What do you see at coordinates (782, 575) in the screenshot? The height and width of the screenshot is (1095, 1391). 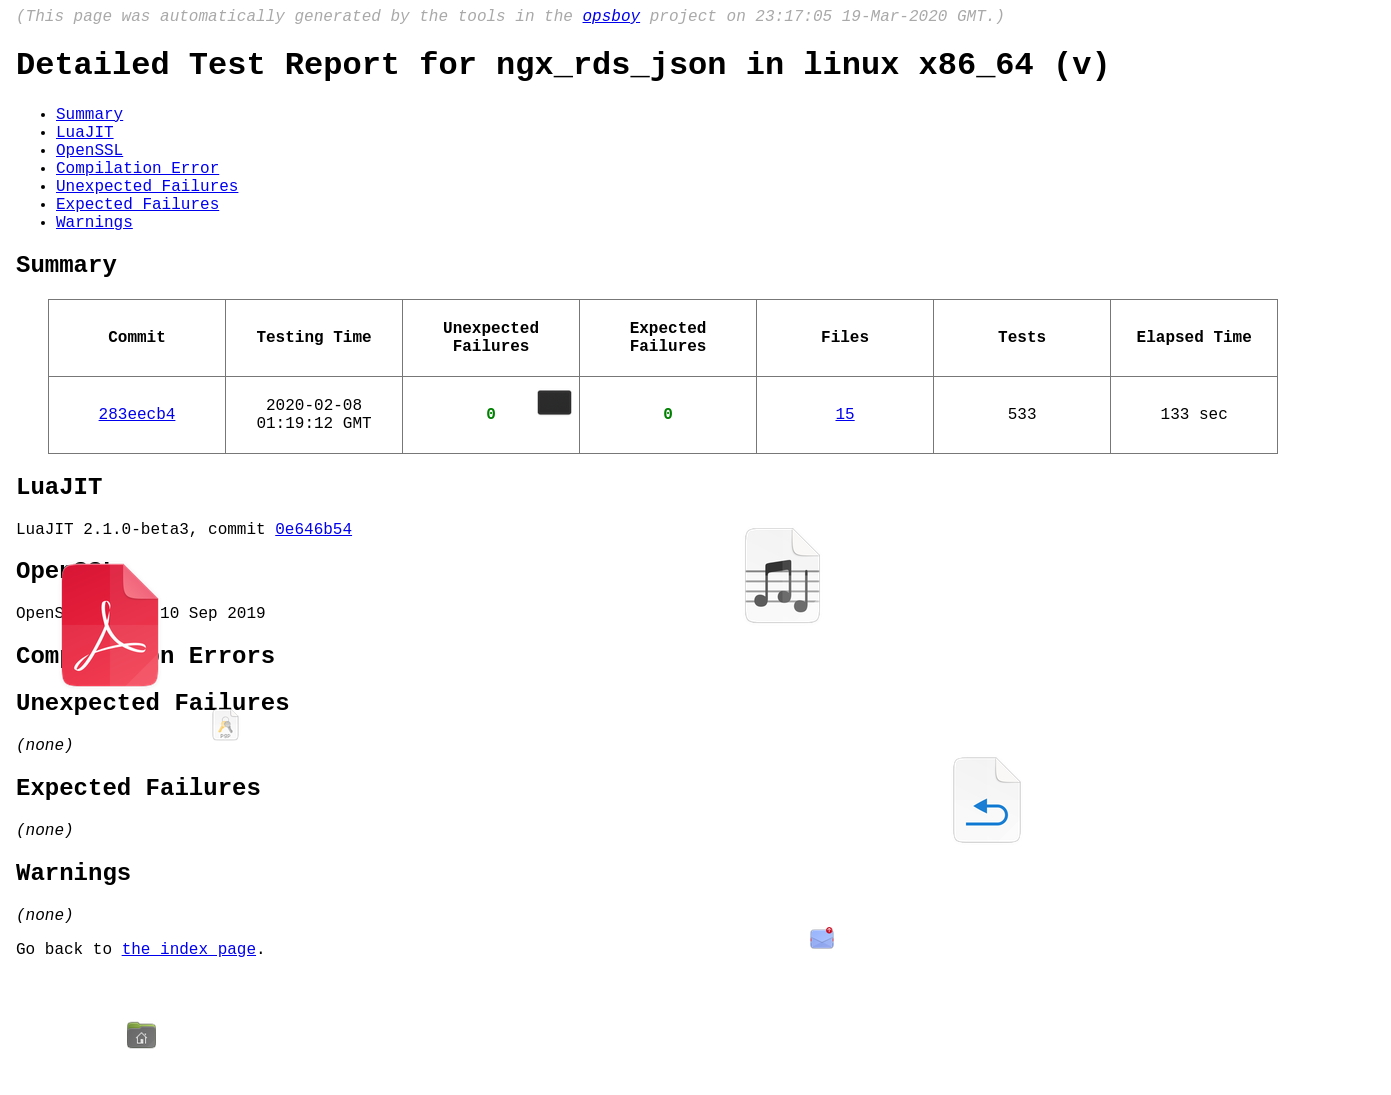 I see `an iMelody audio file` at bounding box center [782, 575].